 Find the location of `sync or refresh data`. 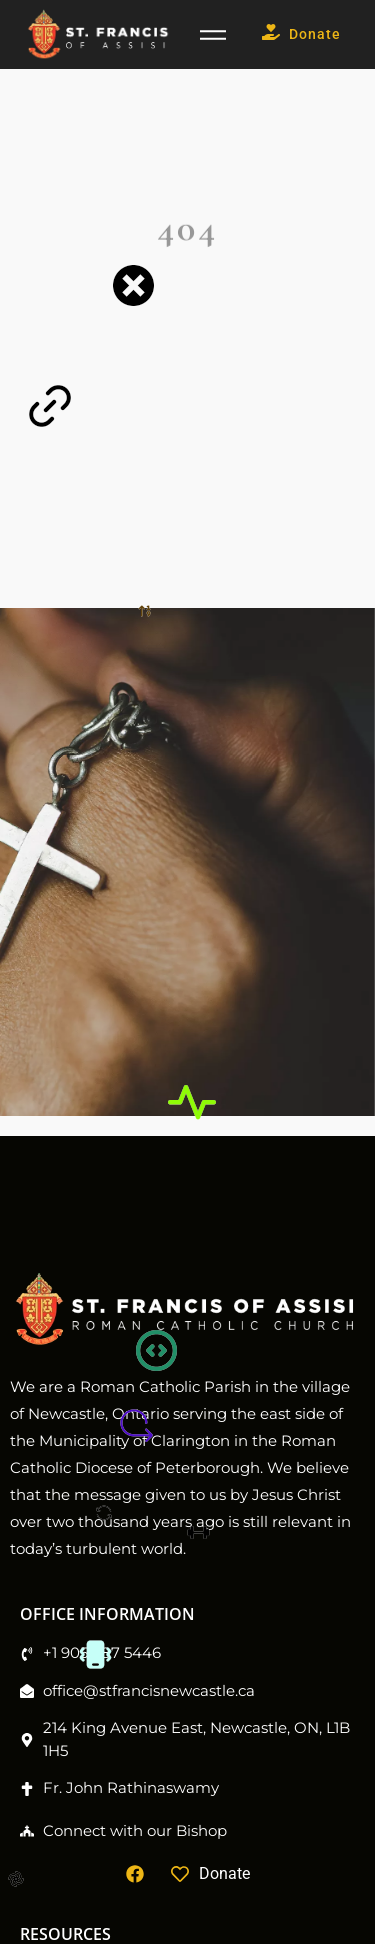

sync or refresh data is located at coordinates (104, 1513).